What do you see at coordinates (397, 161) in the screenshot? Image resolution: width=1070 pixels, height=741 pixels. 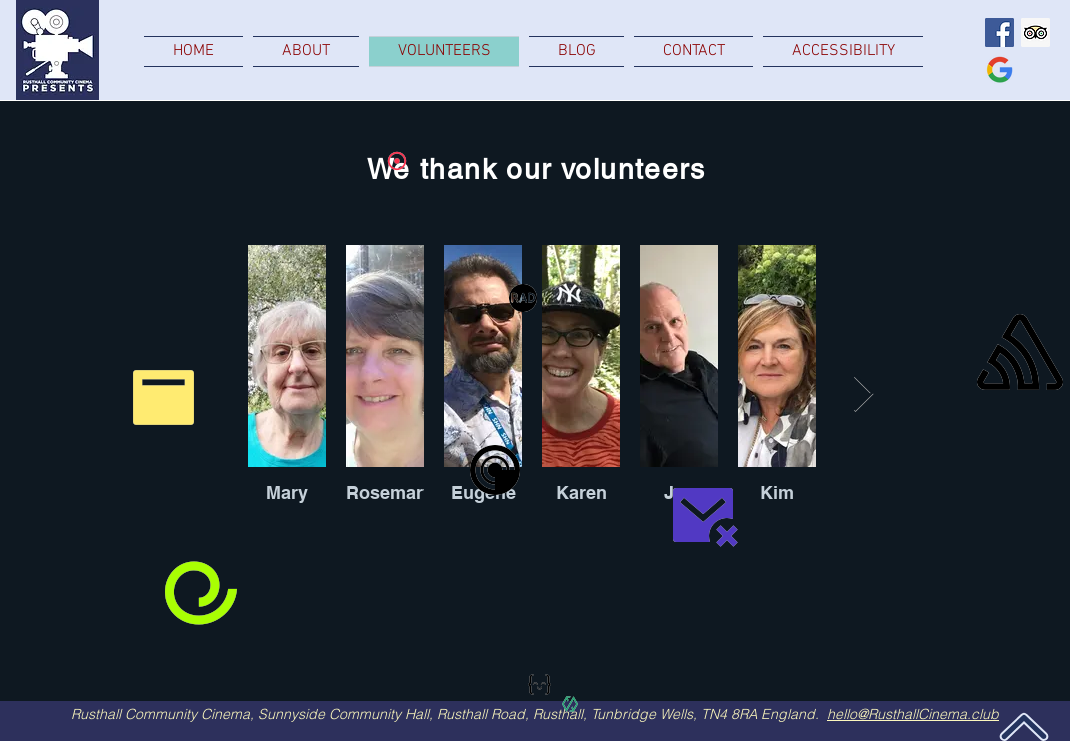 I see `start recording audio or video` at bounding box center [397, 161].